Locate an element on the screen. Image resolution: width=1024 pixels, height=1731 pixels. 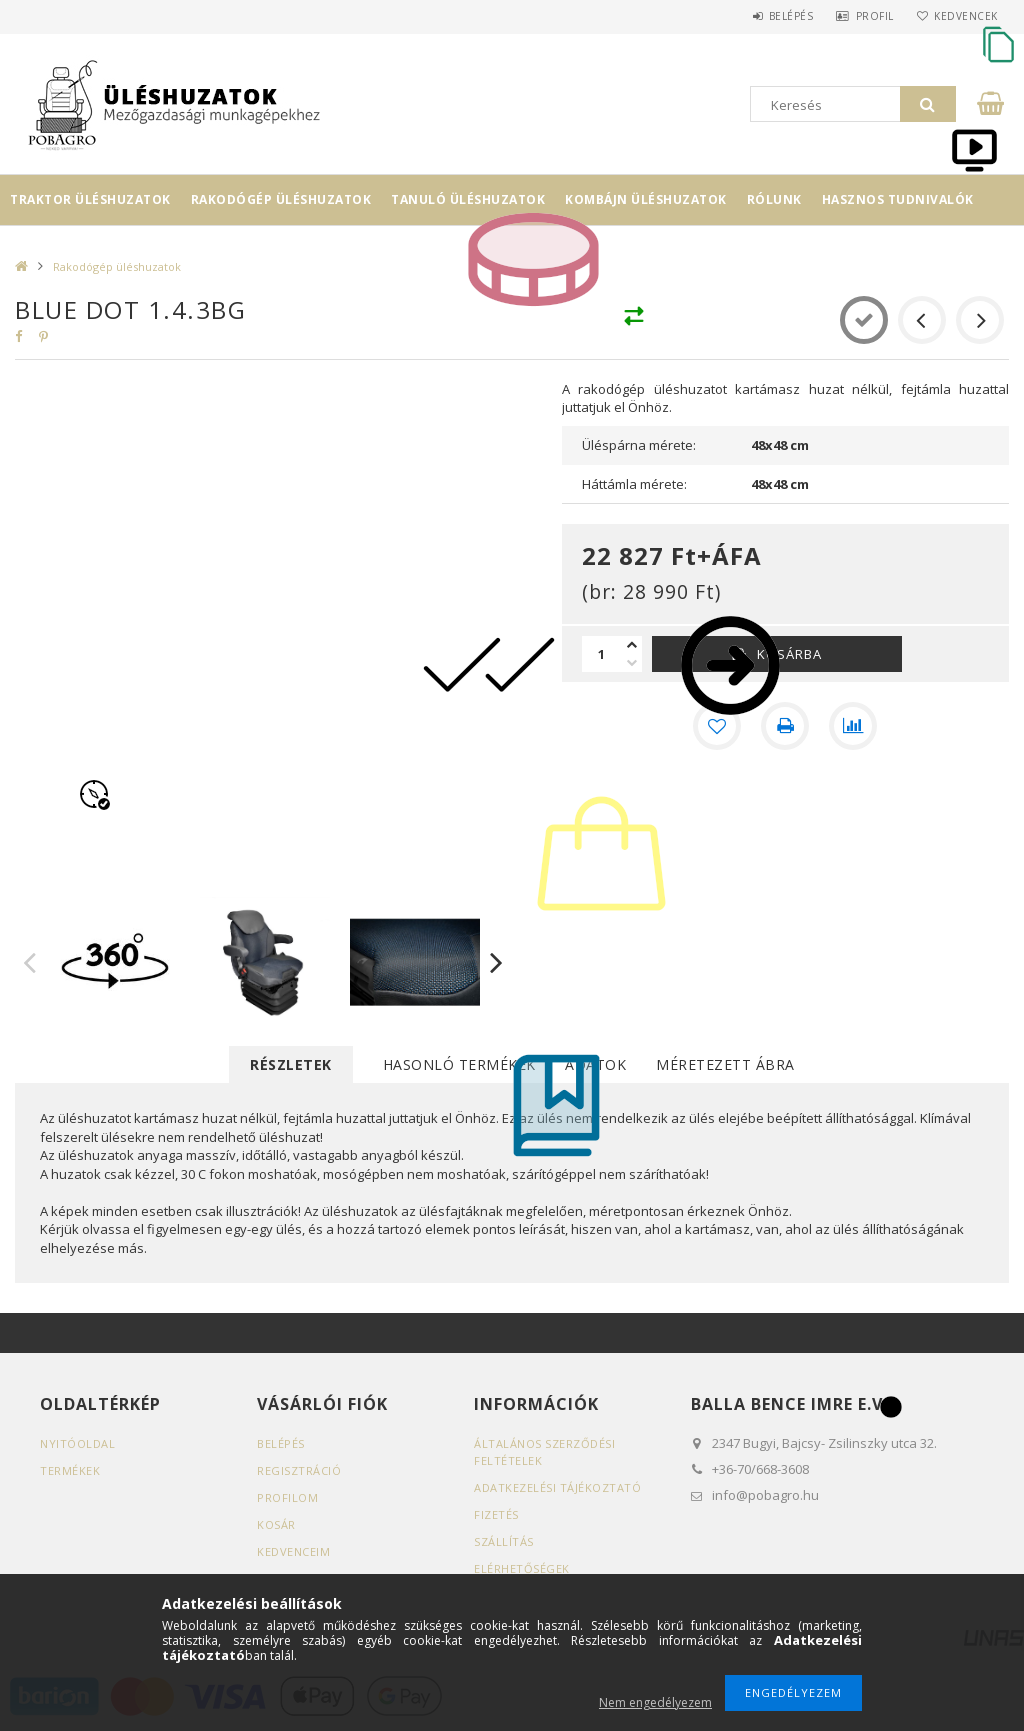
go to next step or screen is located at coordinates (730, 665).